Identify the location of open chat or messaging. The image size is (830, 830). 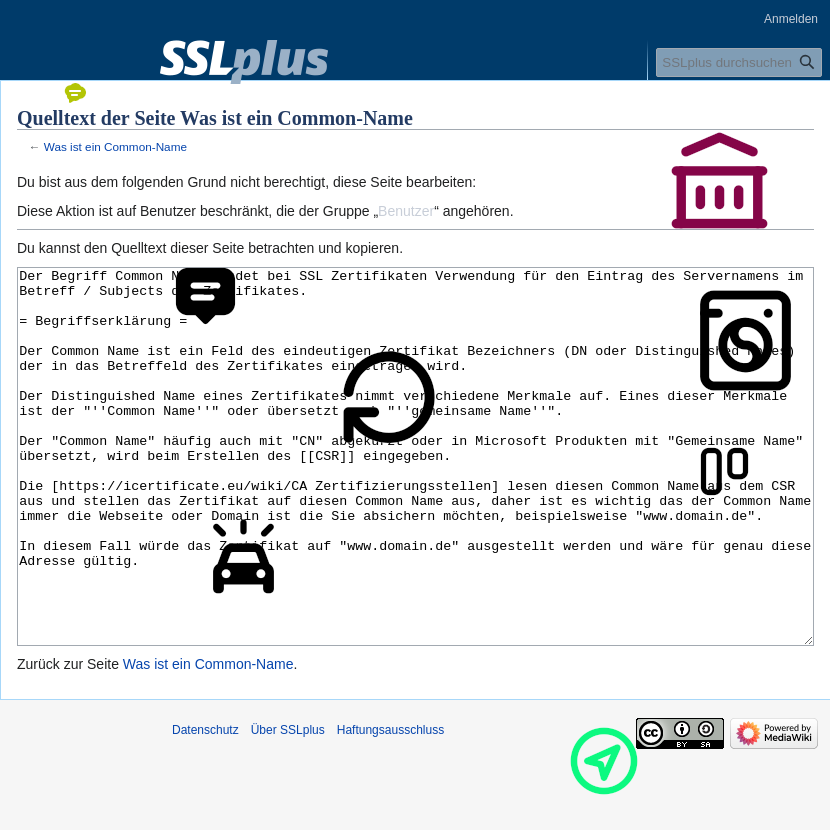
(75, 93).